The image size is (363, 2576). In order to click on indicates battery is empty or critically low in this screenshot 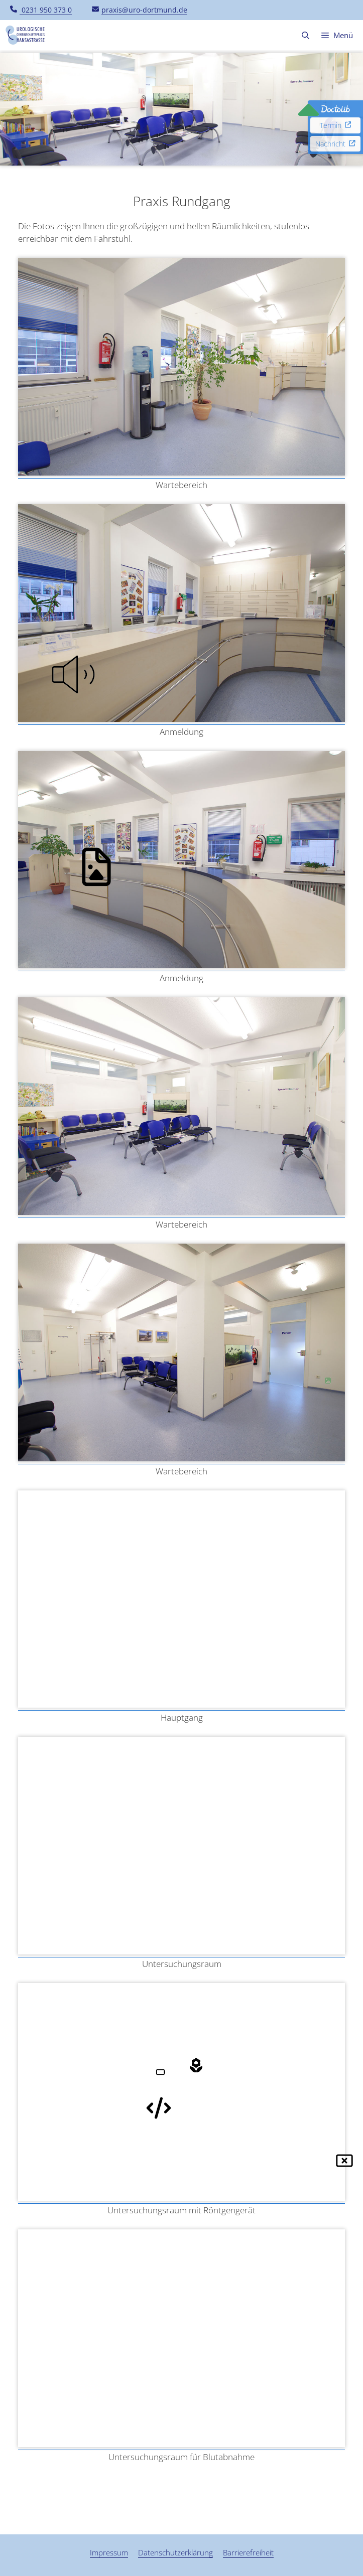, I will do `click(160, 2071)`.